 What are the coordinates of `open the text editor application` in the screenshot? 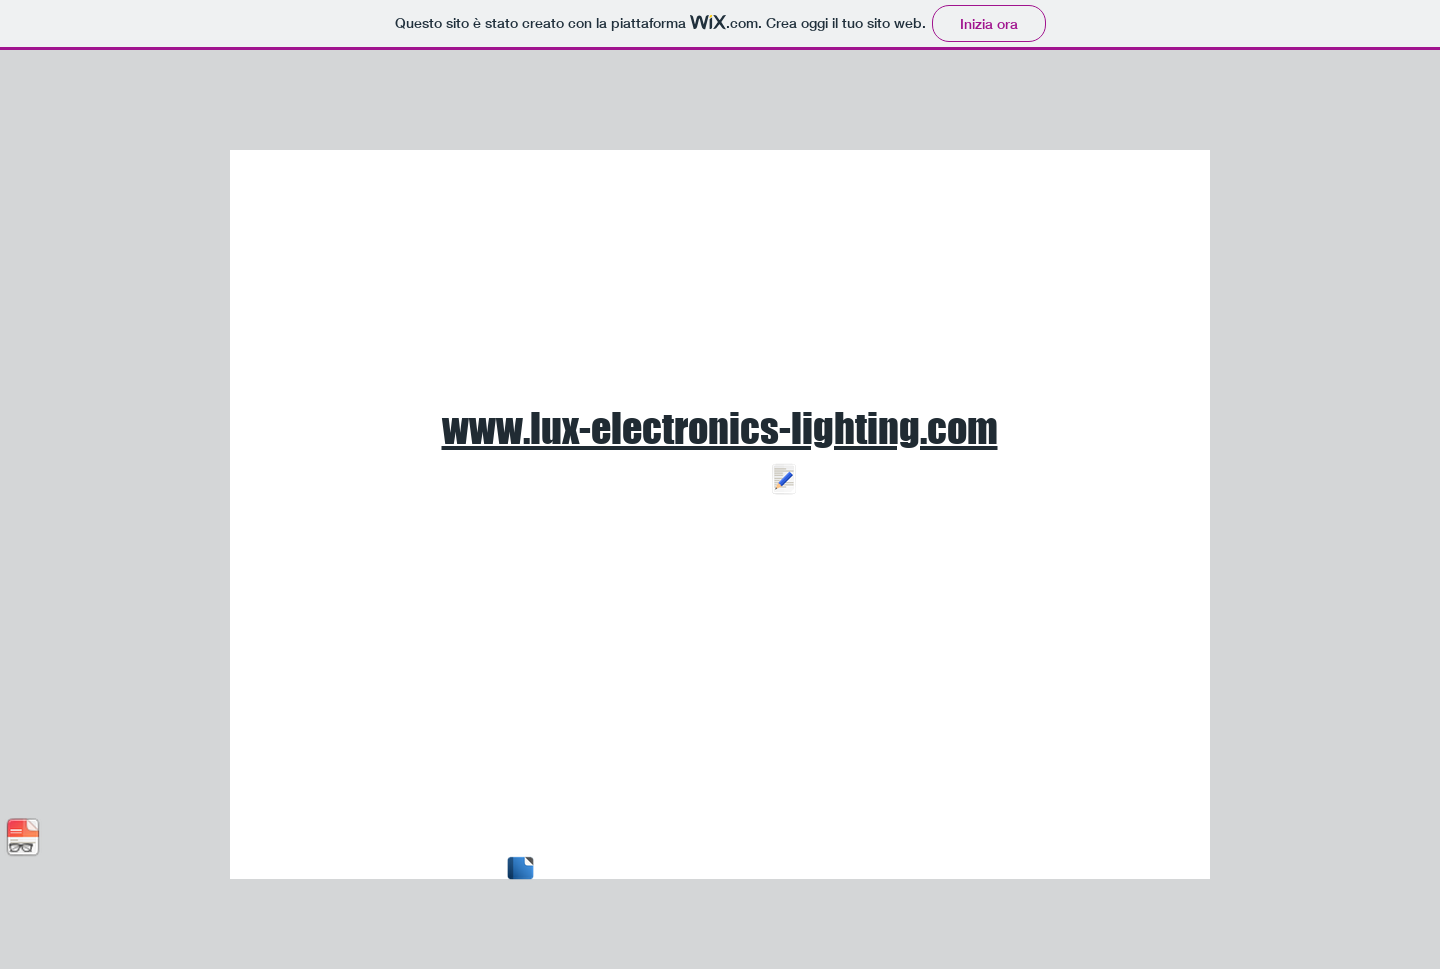 It's located at (784, 479).